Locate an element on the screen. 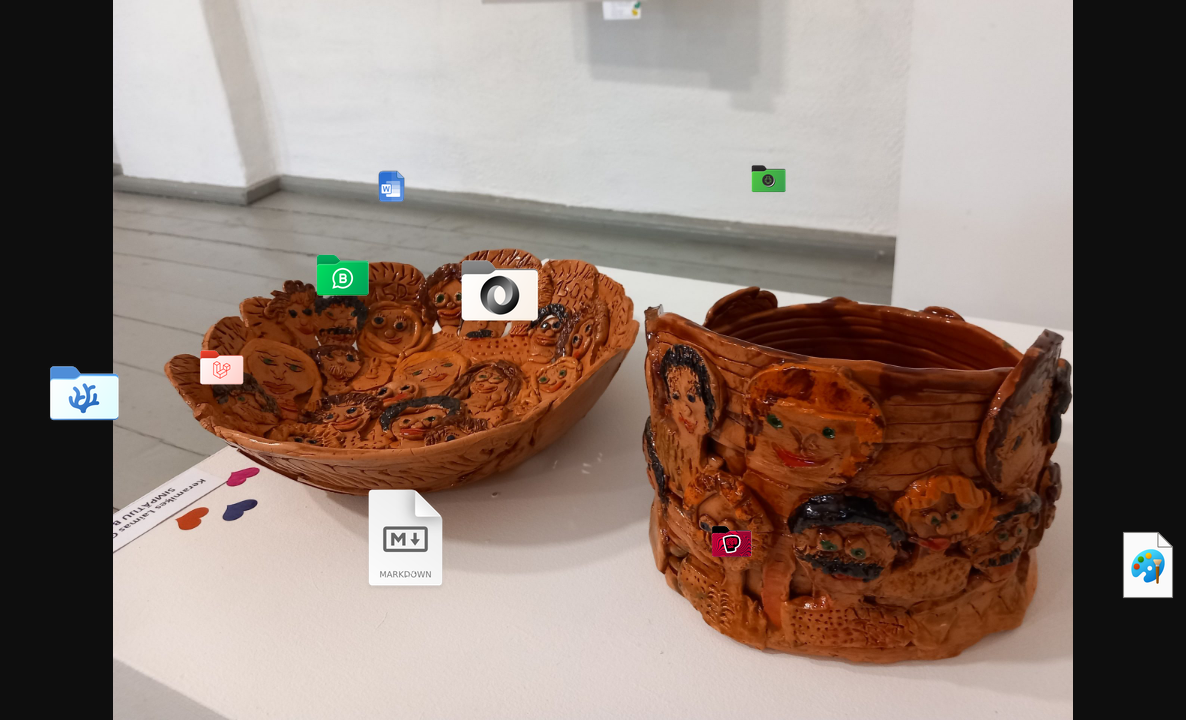  open android oreo system files folder is located at coordinates (768, 179).